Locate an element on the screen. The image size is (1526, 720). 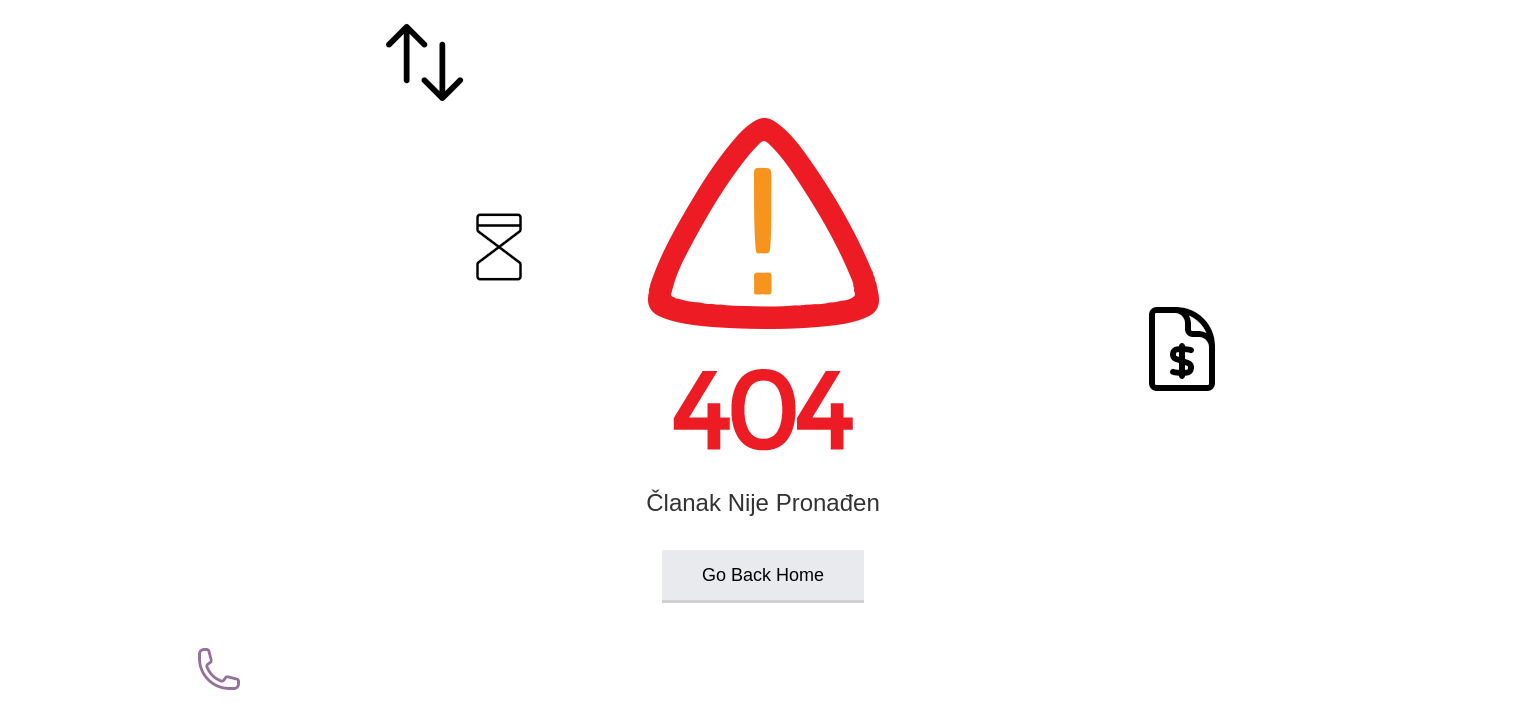
indicates a timer or countdown just started is located at coordinates (499, 247).